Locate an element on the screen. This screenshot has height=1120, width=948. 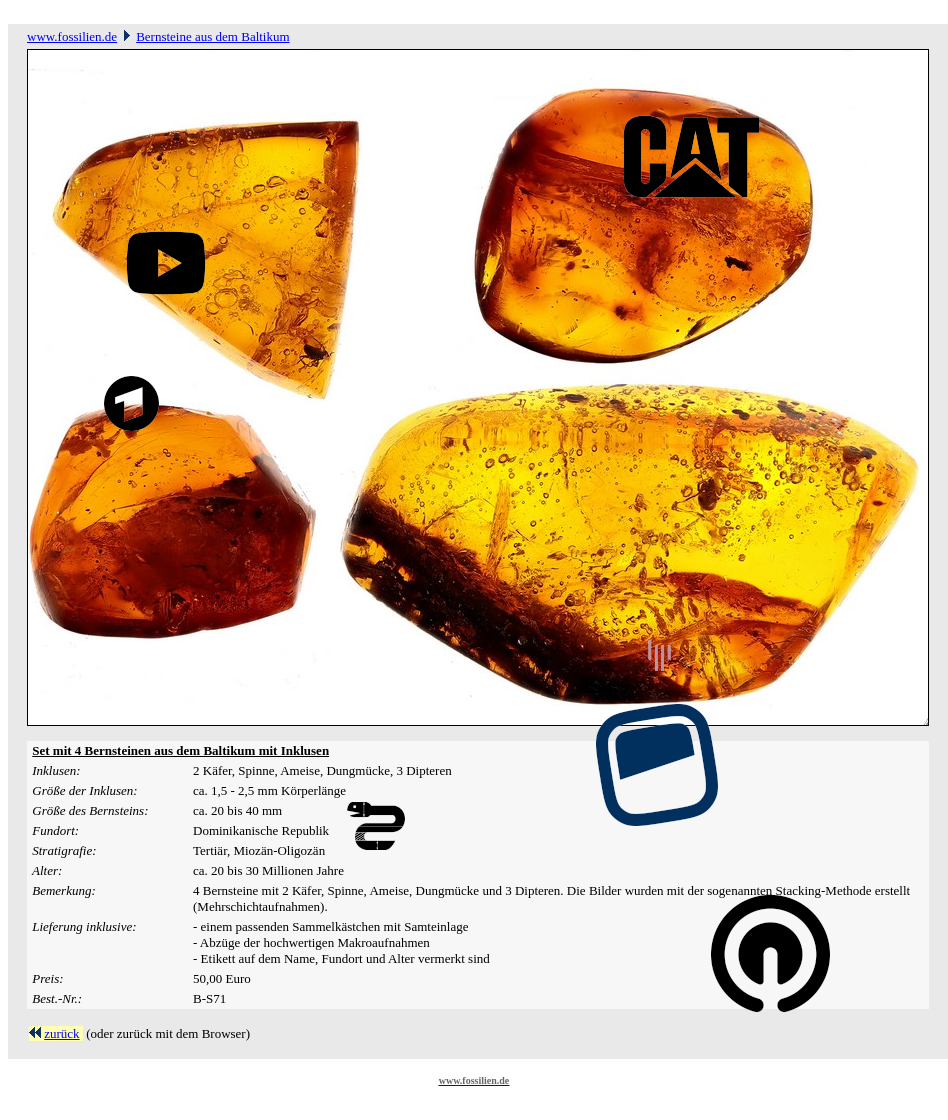
open YouTube app is located at coordinates (166, 263).